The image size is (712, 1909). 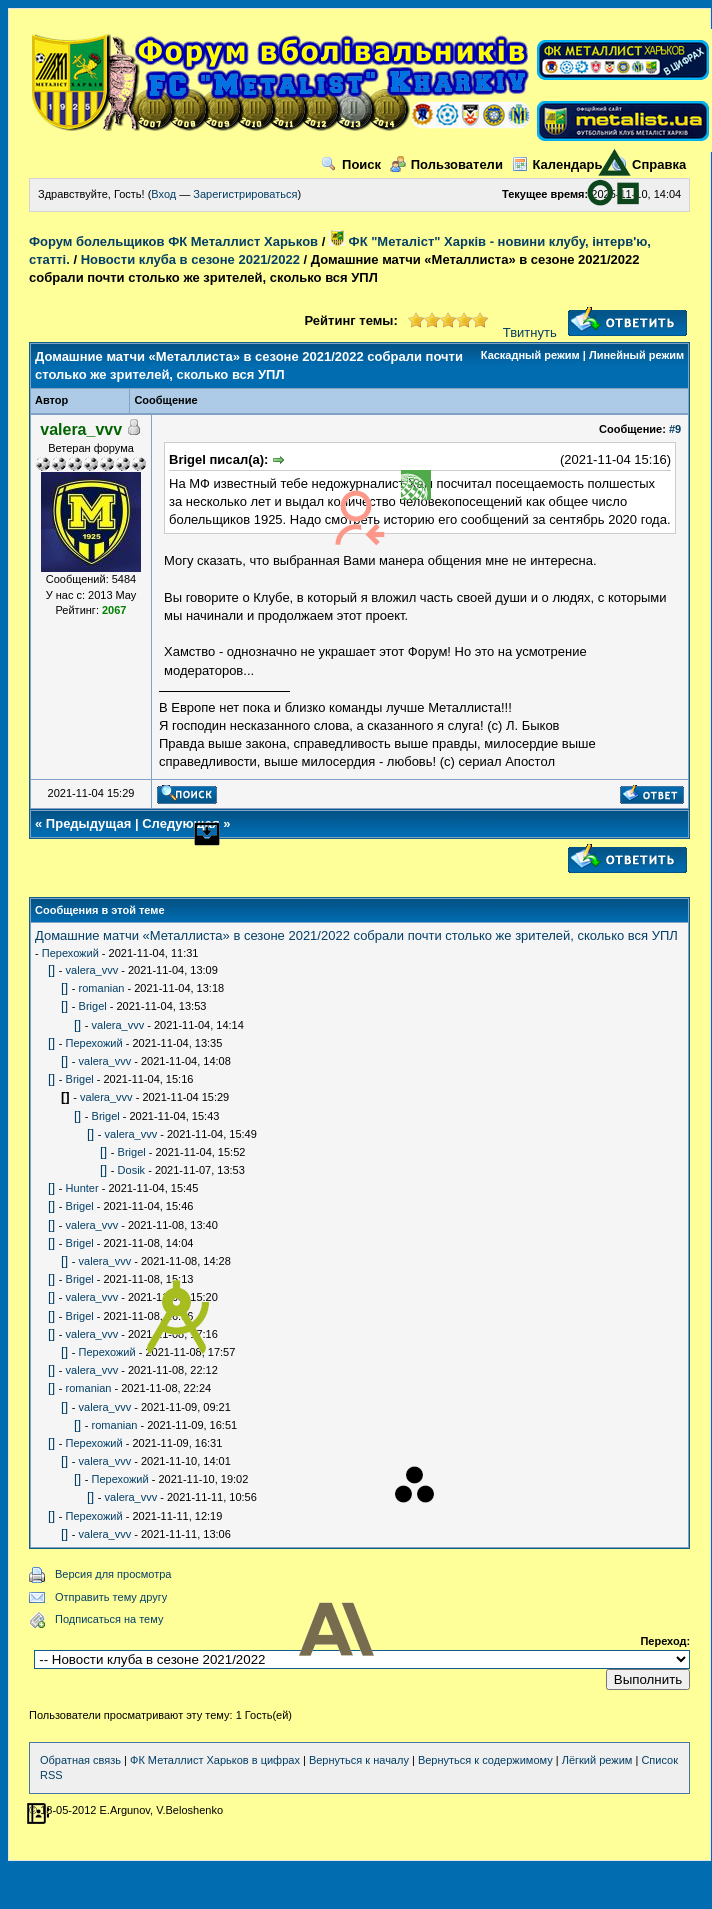 What do you see at coordinates (207, 834) in the screenshot?
I see `import files or data into the application` at bounding box center [207, 834].